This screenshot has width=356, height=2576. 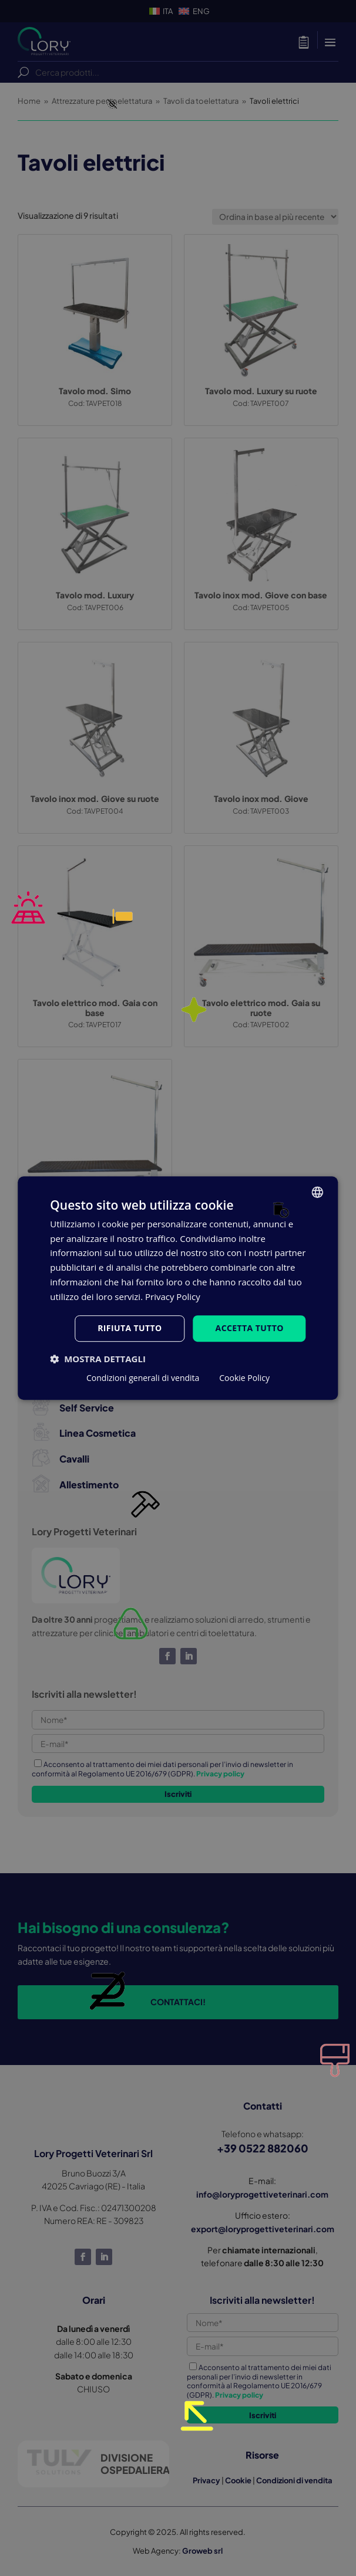 What do you see at coordinates (107, 1991) in the screenshot?
I see `indicates "not a superset of" in mathematical notation` at bounding box center [107, 1991].